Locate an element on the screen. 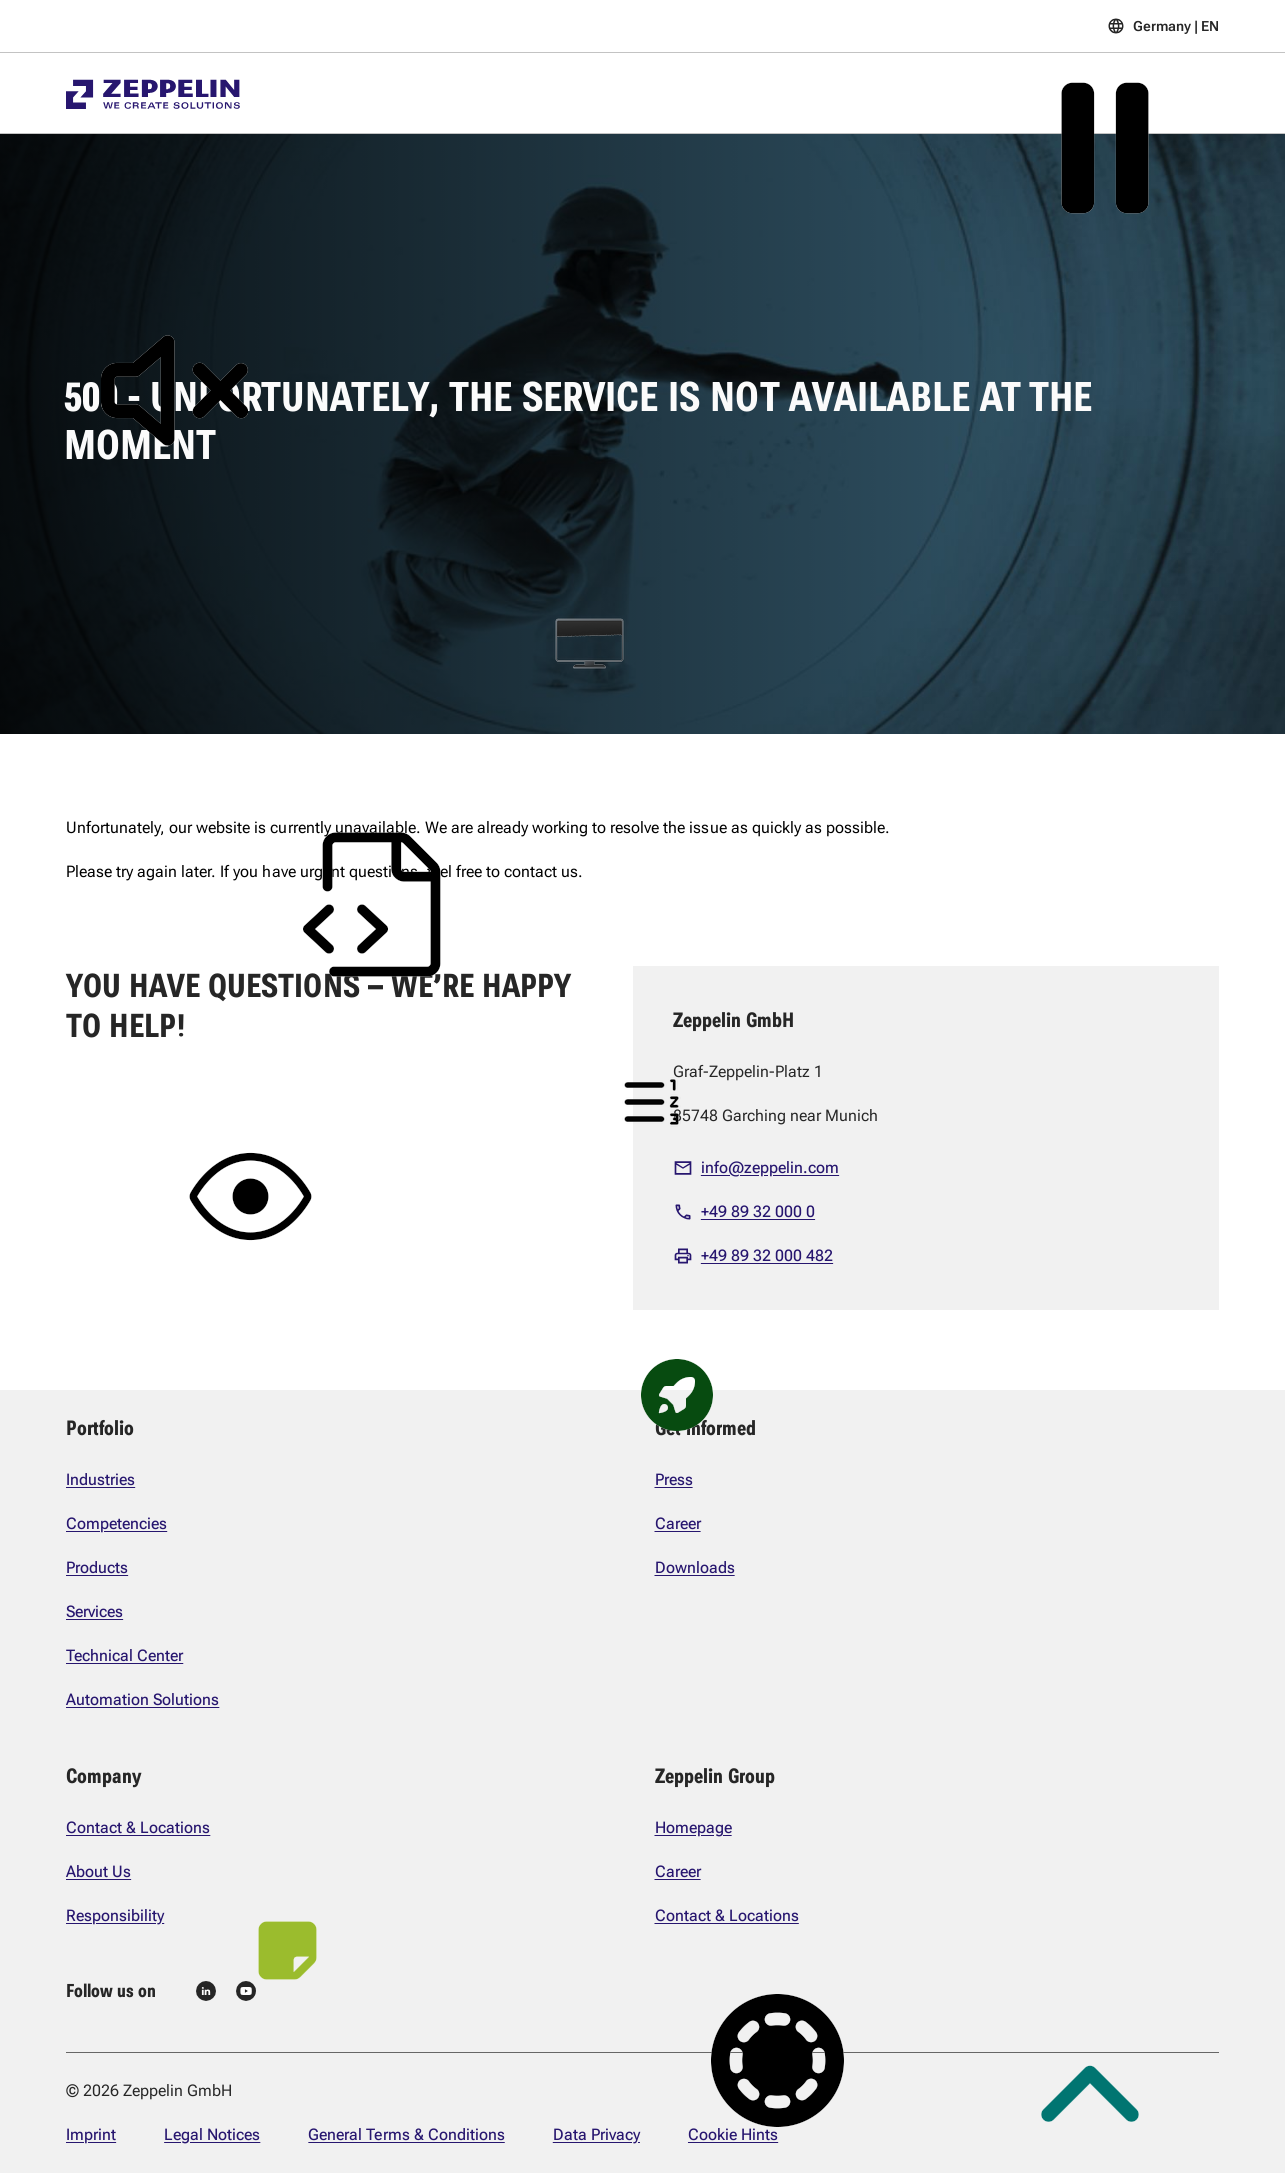  pause media playback is located at coordinates (1105, 148).